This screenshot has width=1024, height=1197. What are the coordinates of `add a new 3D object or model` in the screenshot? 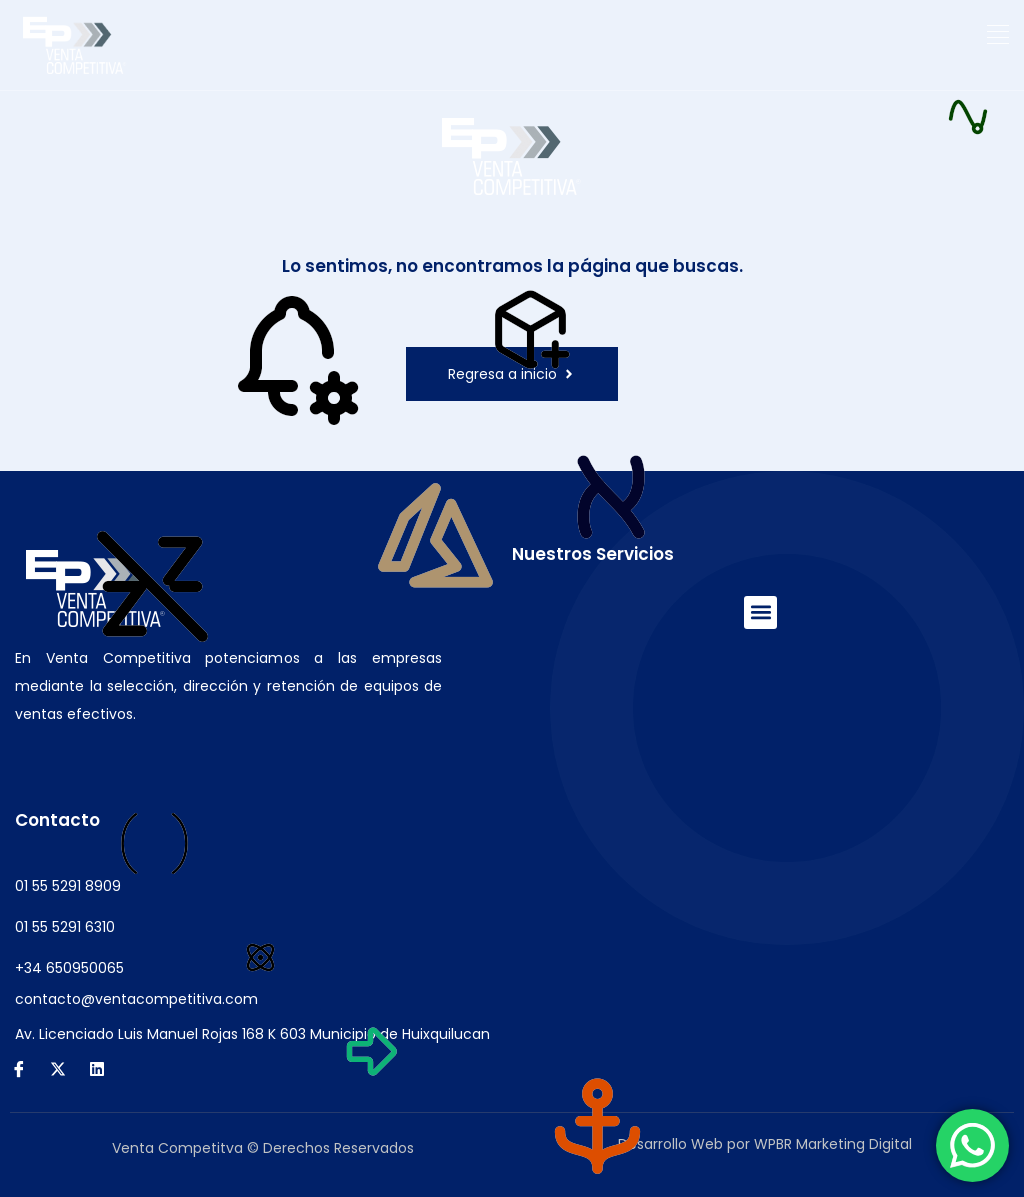 It's located at (530, 329).